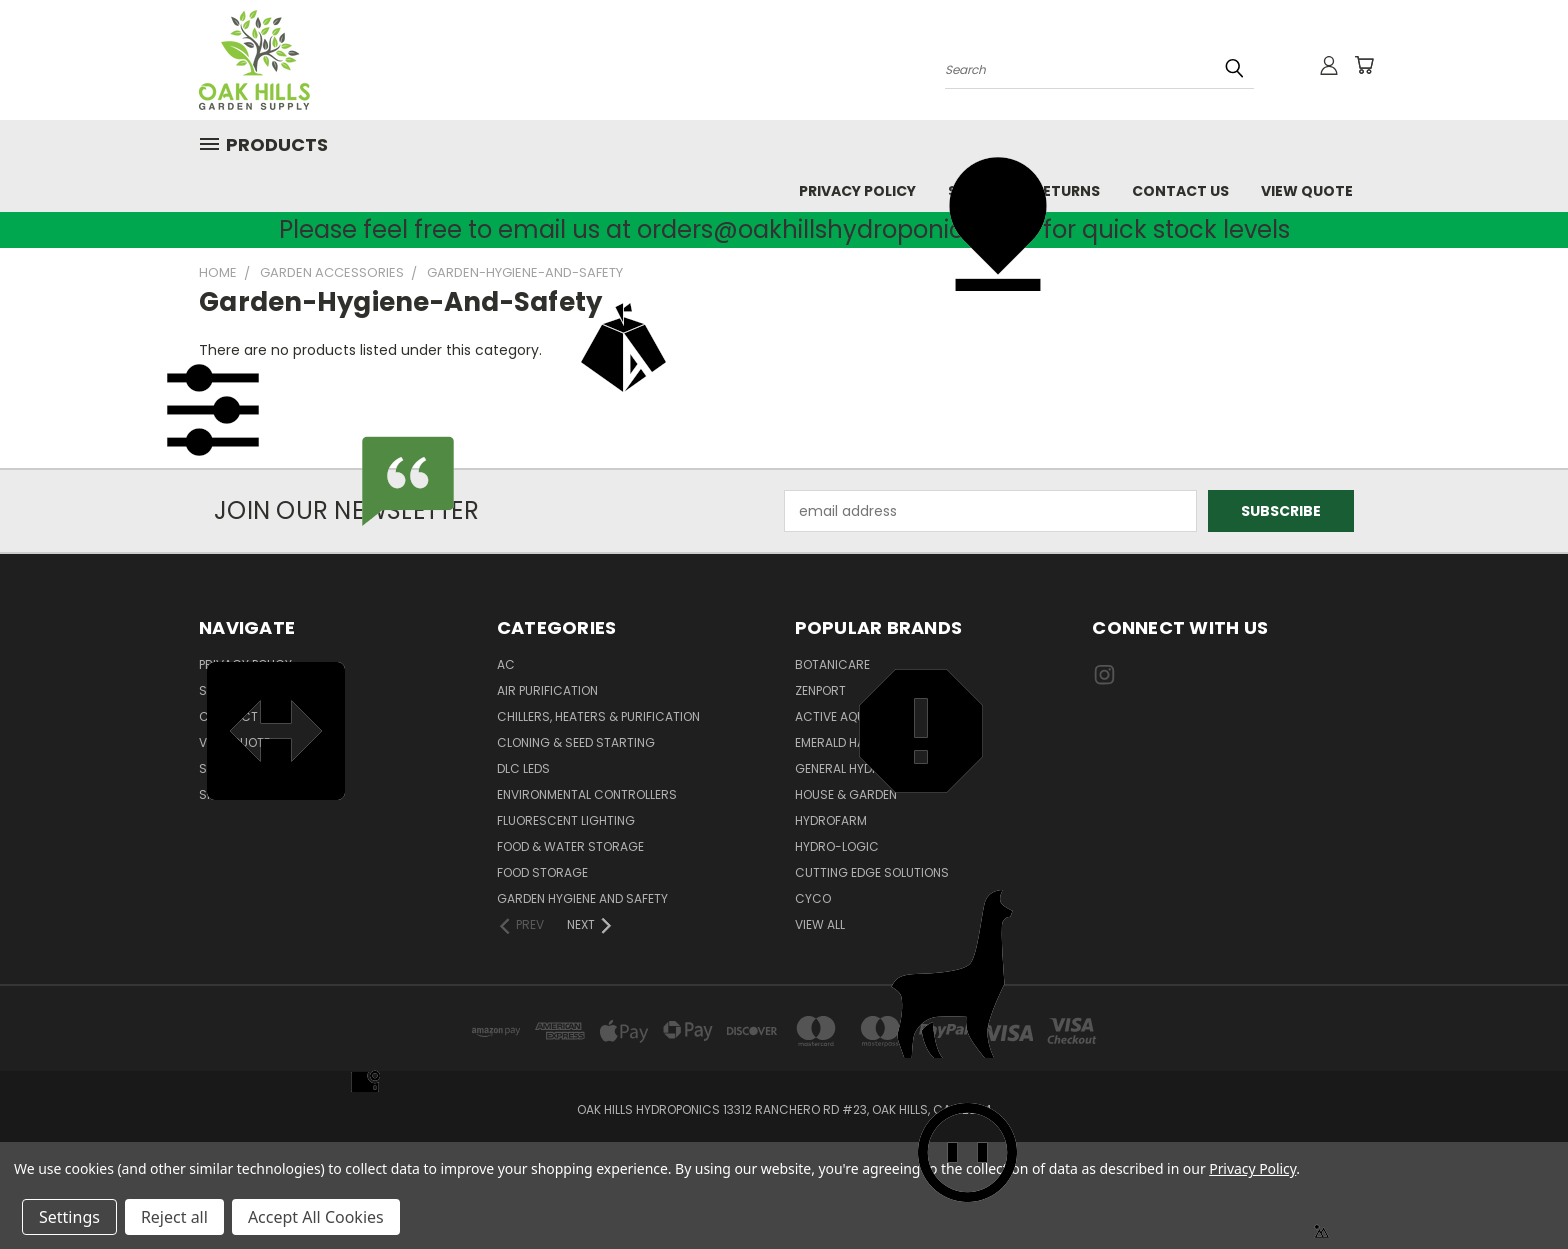 The width and height of the screenshot is (1568, 1249). I want to click on asahi linux project logo, so click(623, 347).